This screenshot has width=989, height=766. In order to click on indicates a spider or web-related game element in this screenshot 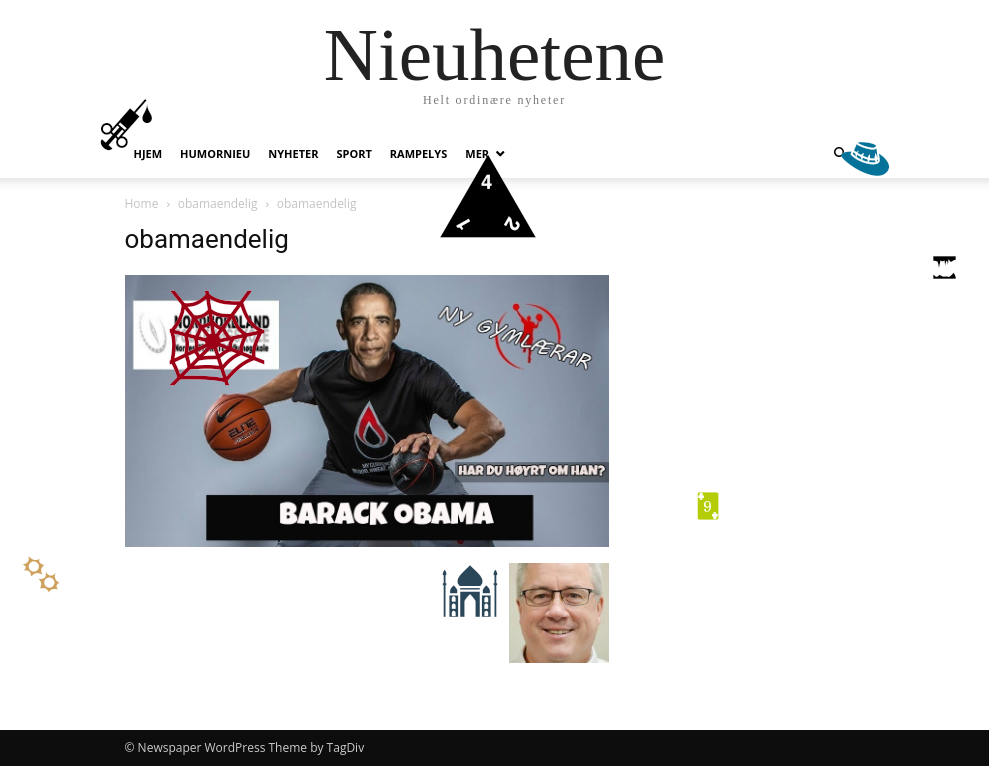, I will do `click(217, 338)`.